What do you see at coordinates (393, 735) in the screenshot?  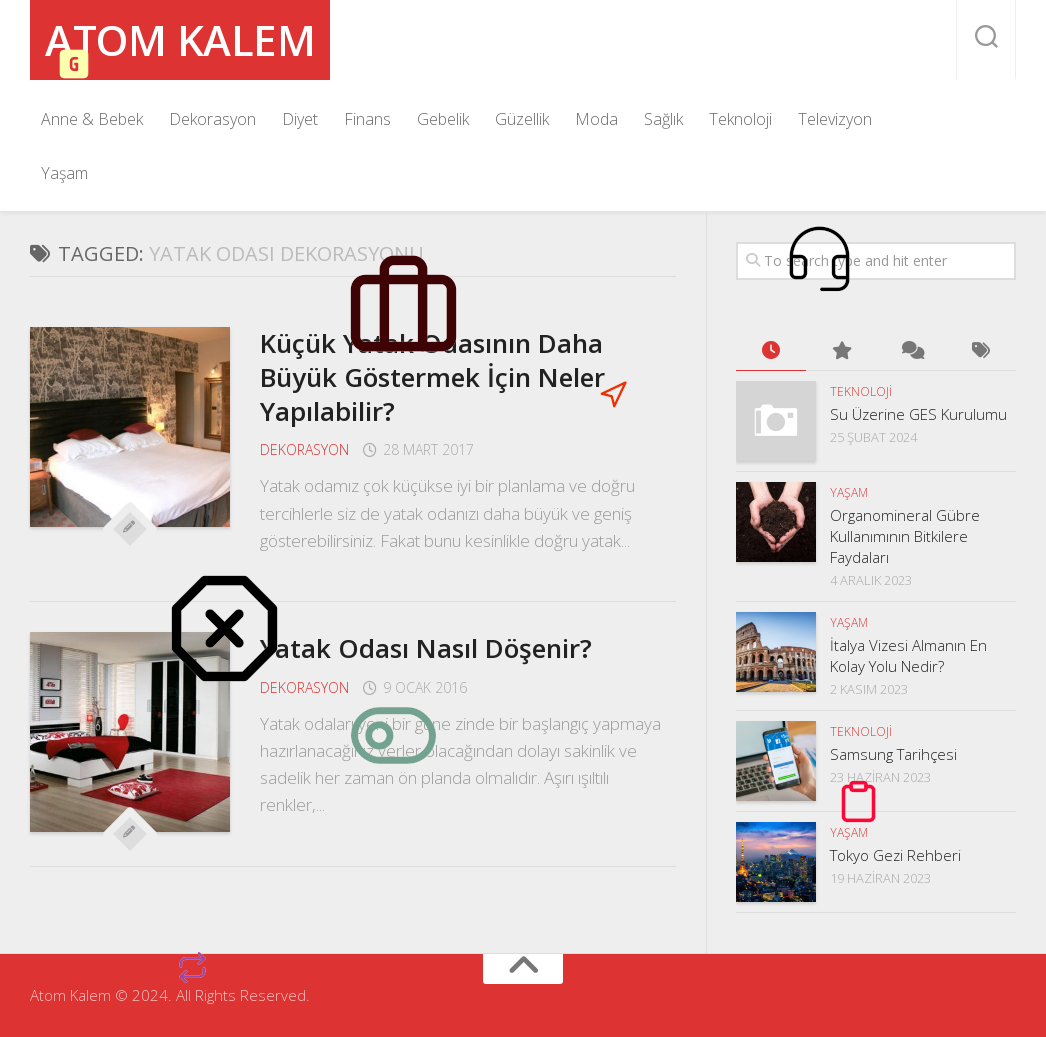 I see `toggle switch in off position` at bounding box center [393, 735].